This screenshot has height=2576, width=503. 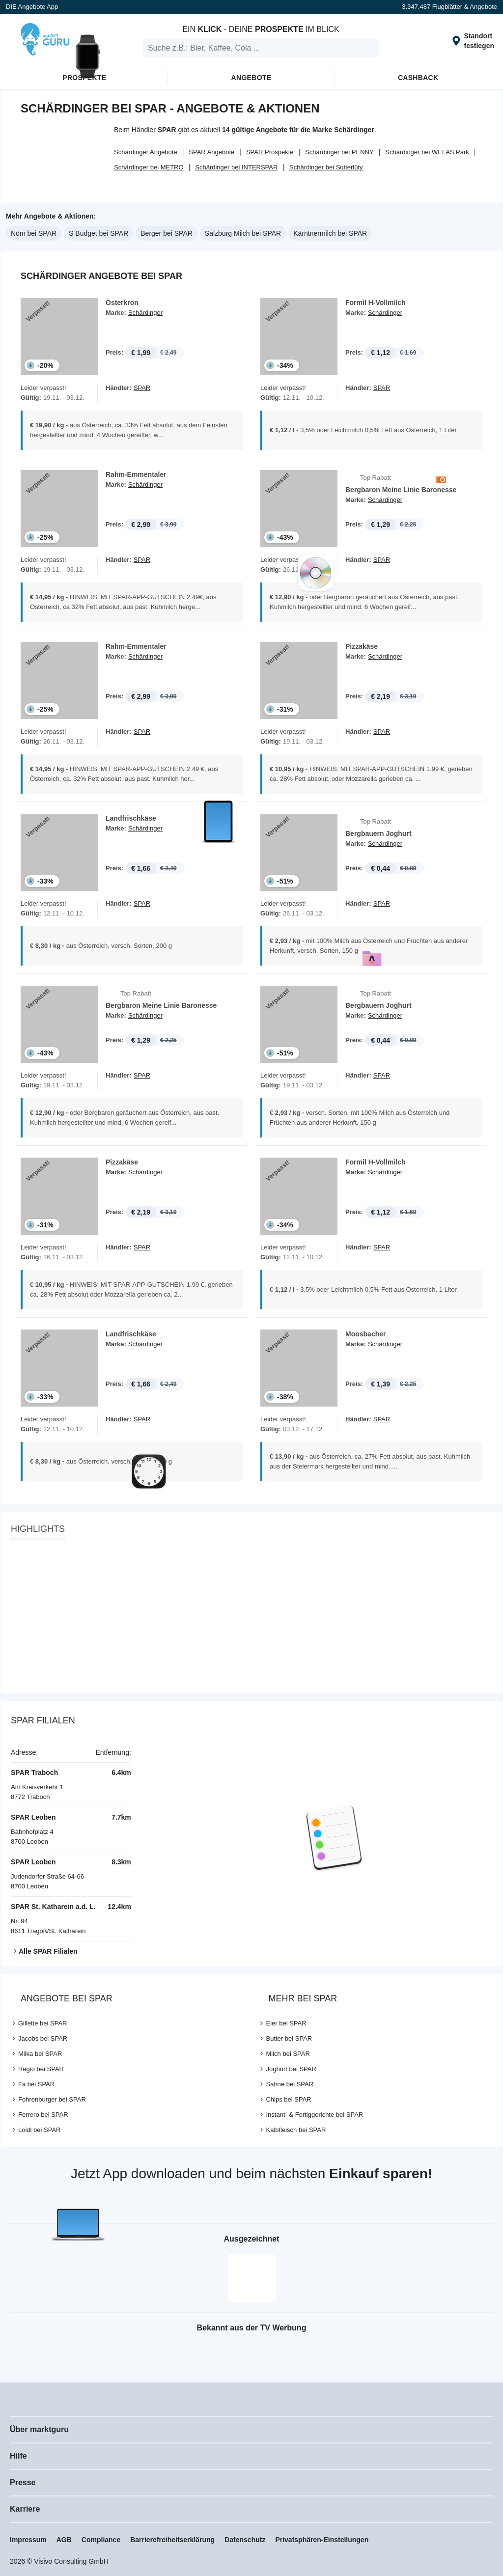 I want to click on open the reminders app, so click(x=334, y=1838).